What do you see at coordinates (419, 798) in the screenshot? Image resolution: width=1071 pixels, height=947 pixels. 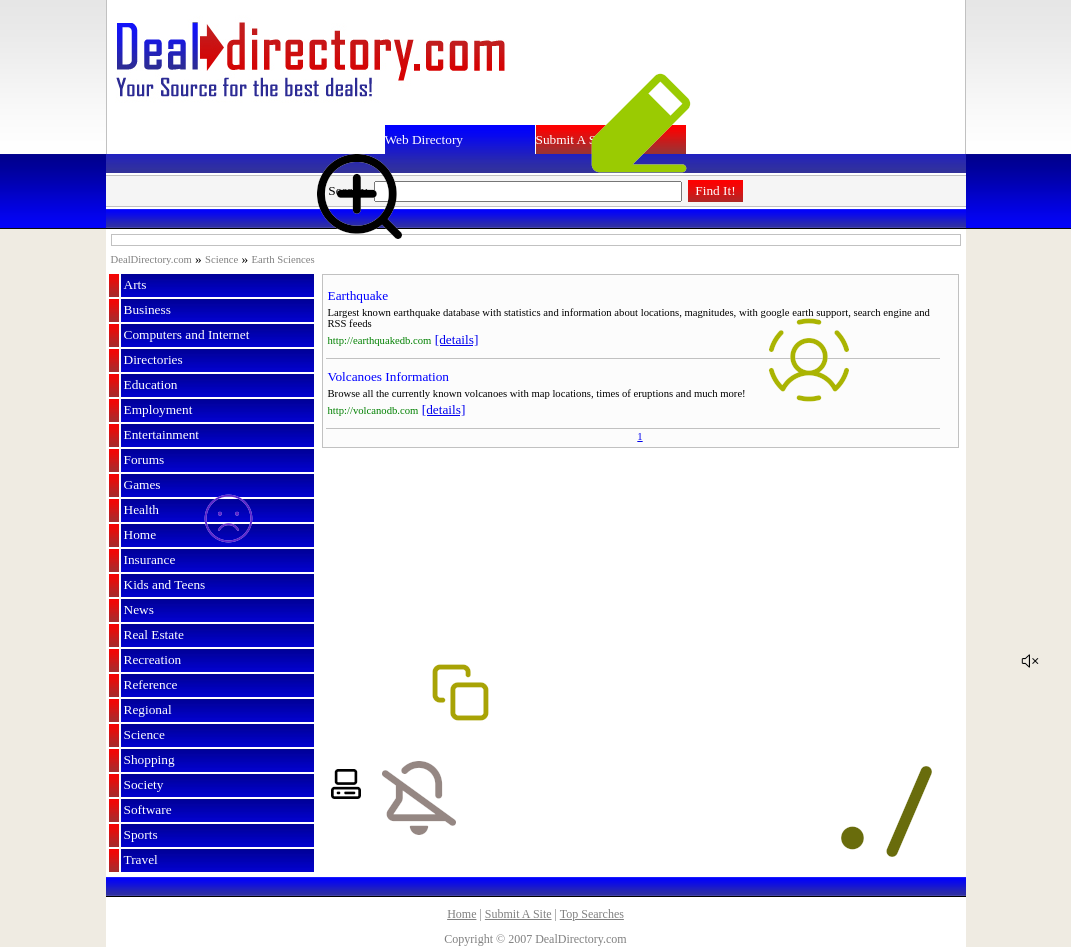 I see `mute notifications` at bounding box center [419, 798].